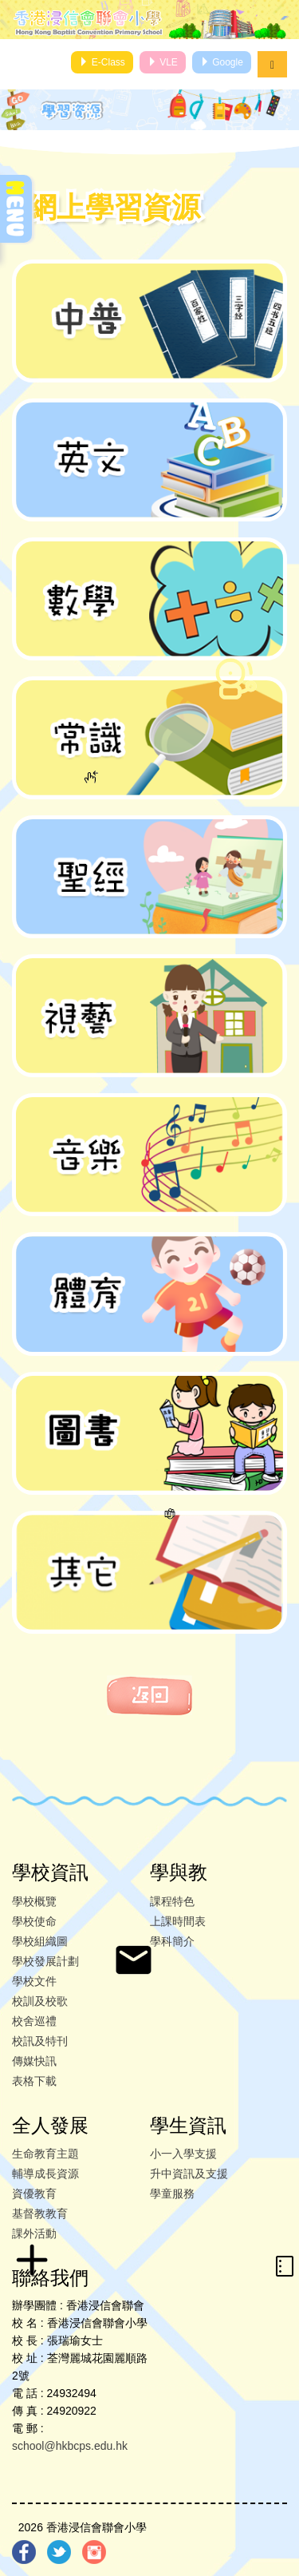 The height and width of the screenshot is (2576, 299). I want to click on open your email inbox, so click(133, 1960).